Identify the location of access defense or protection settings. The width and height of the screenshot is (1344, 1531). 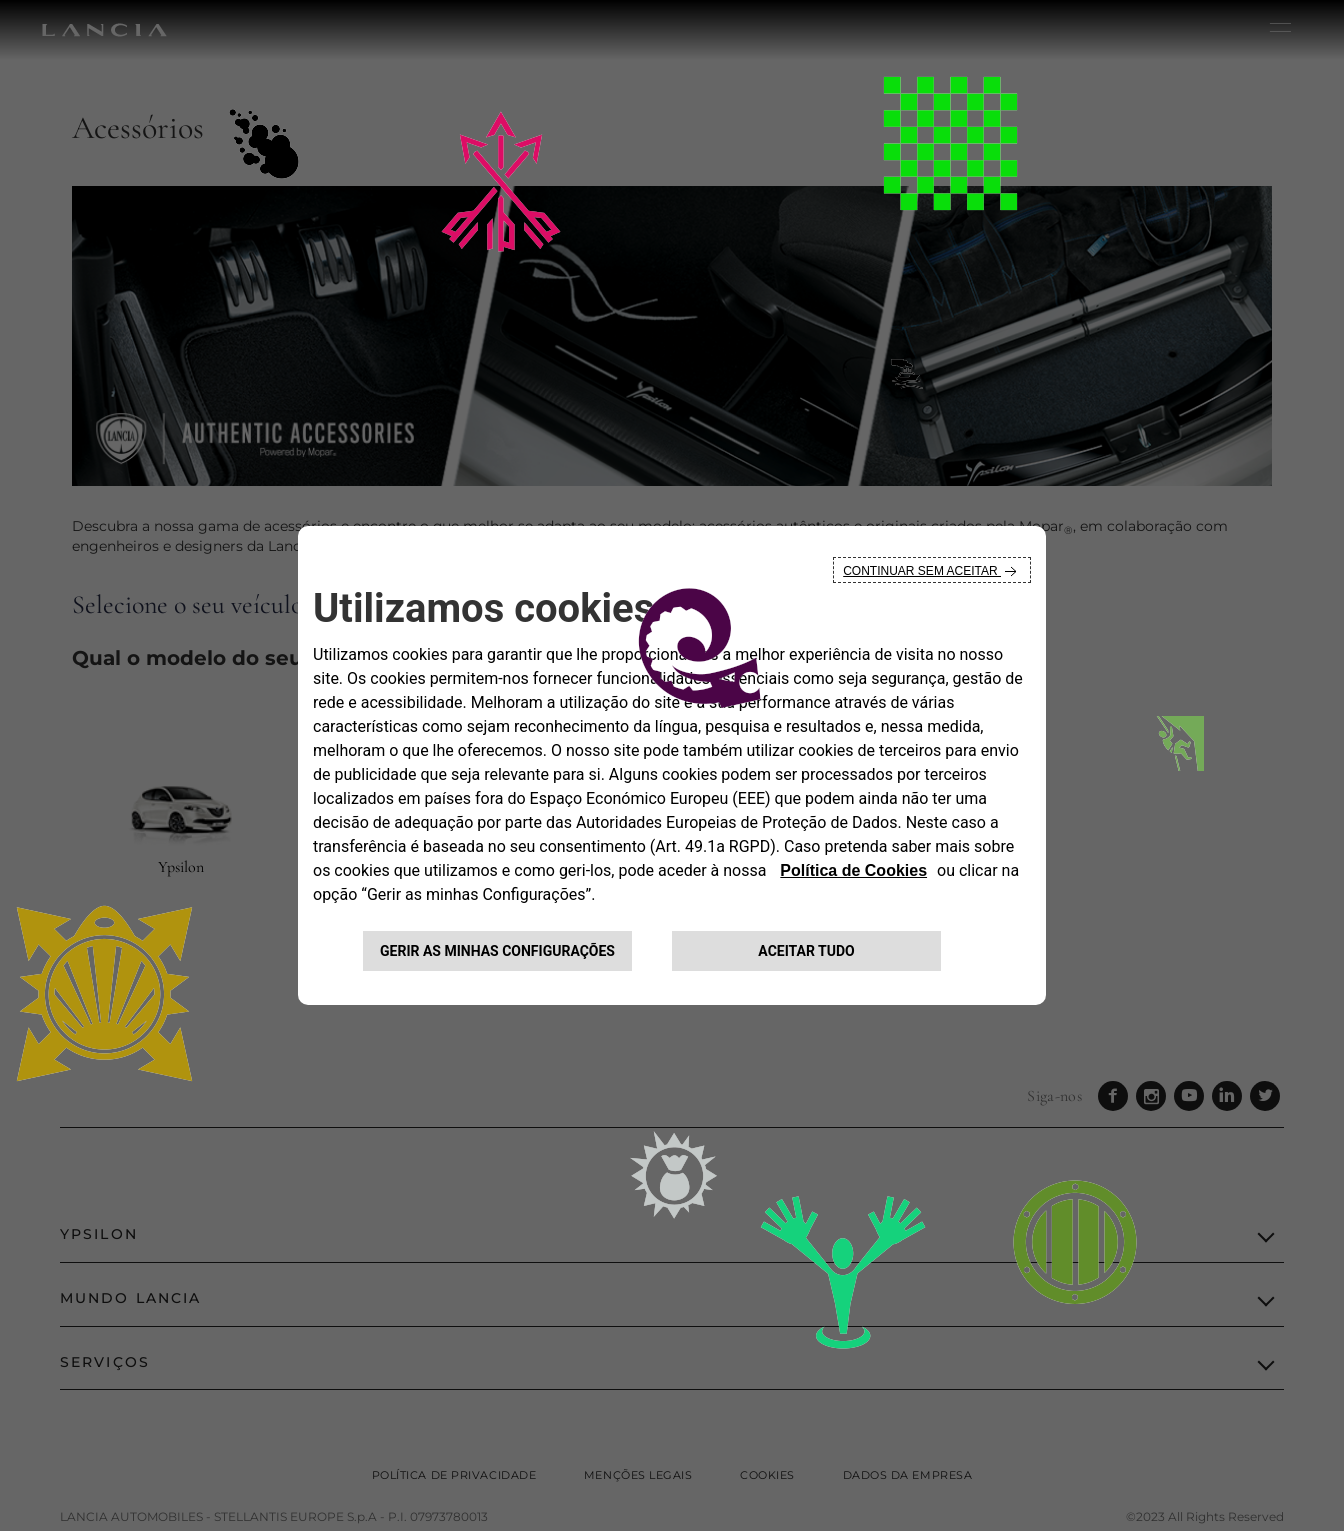
(1075, 1242).